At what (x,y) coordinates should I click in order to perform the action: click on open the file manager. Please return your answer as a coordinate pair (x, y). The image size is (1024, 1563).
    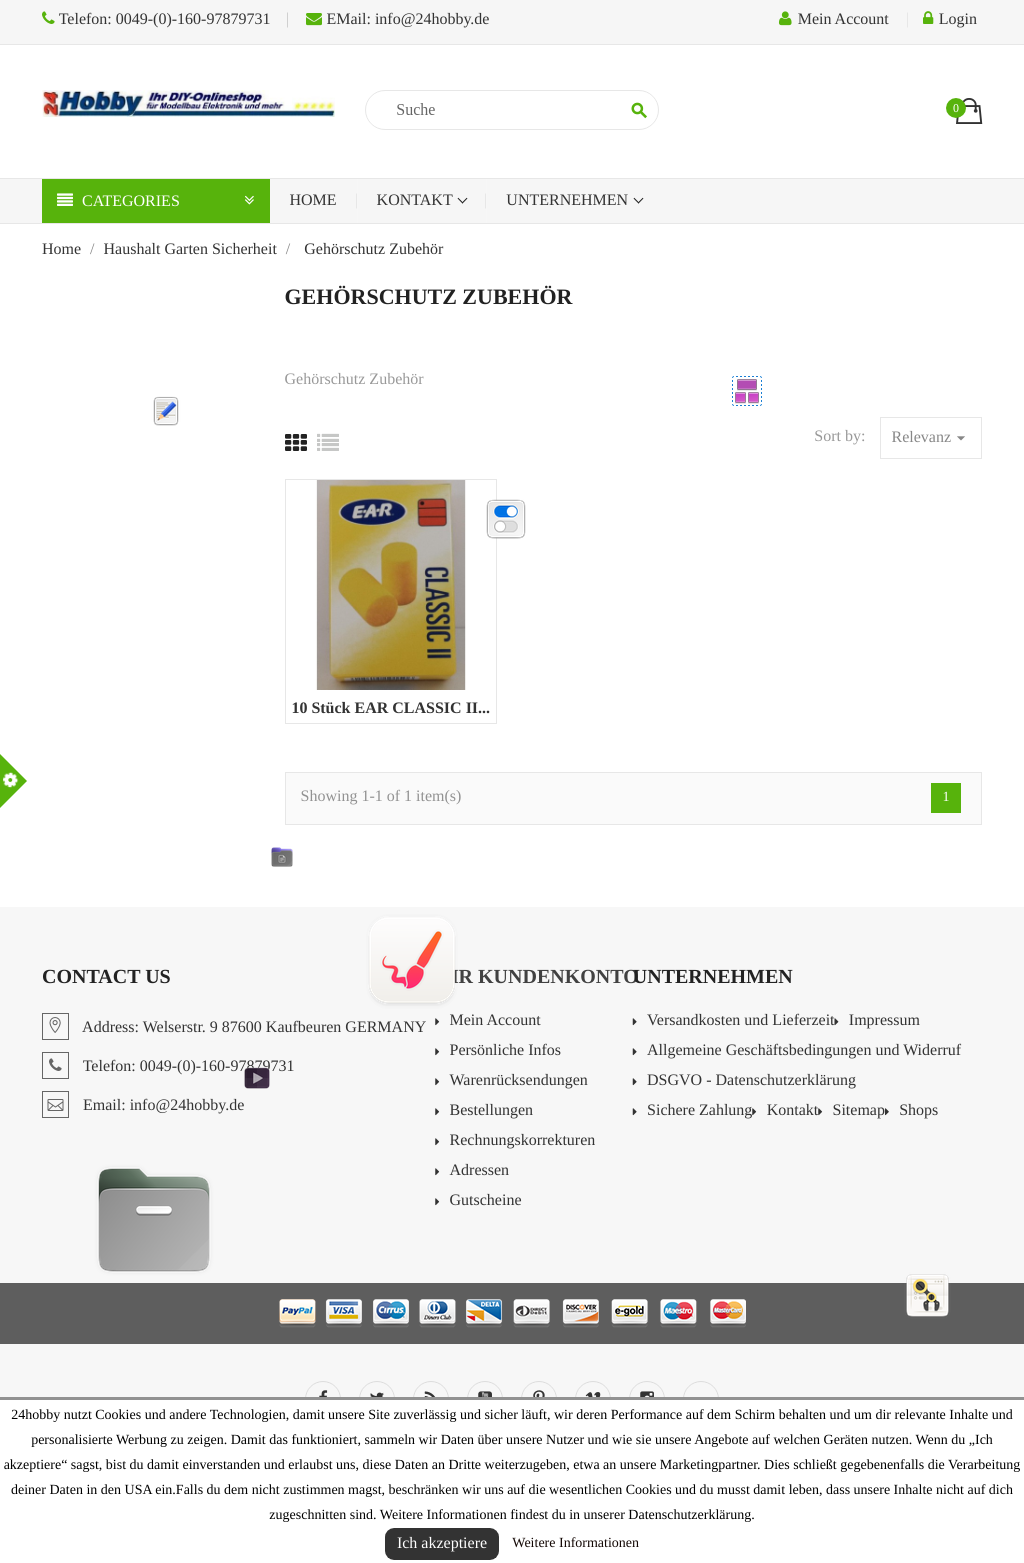
    Looking at the image, I should click on (154, 1220).